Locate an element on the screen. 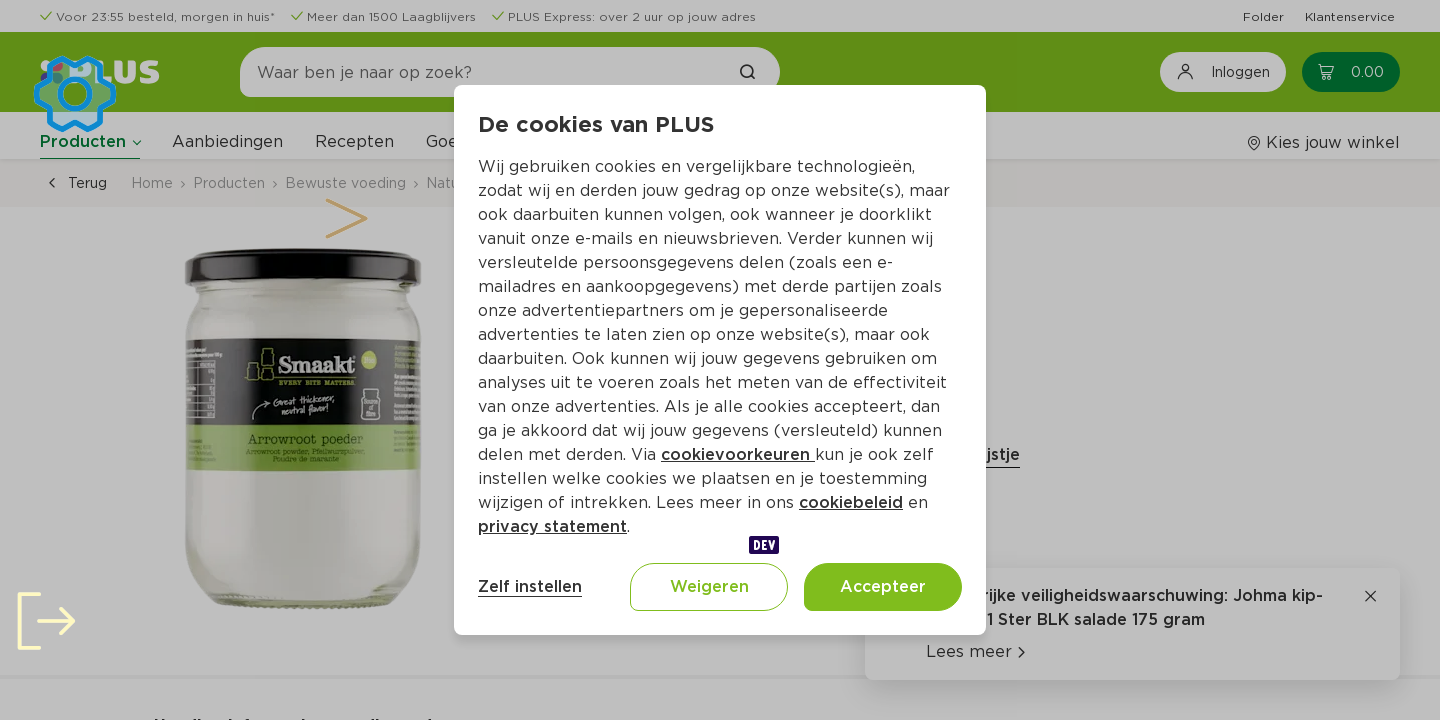  navigate to the next item or page is located at coordinates (343, 218).